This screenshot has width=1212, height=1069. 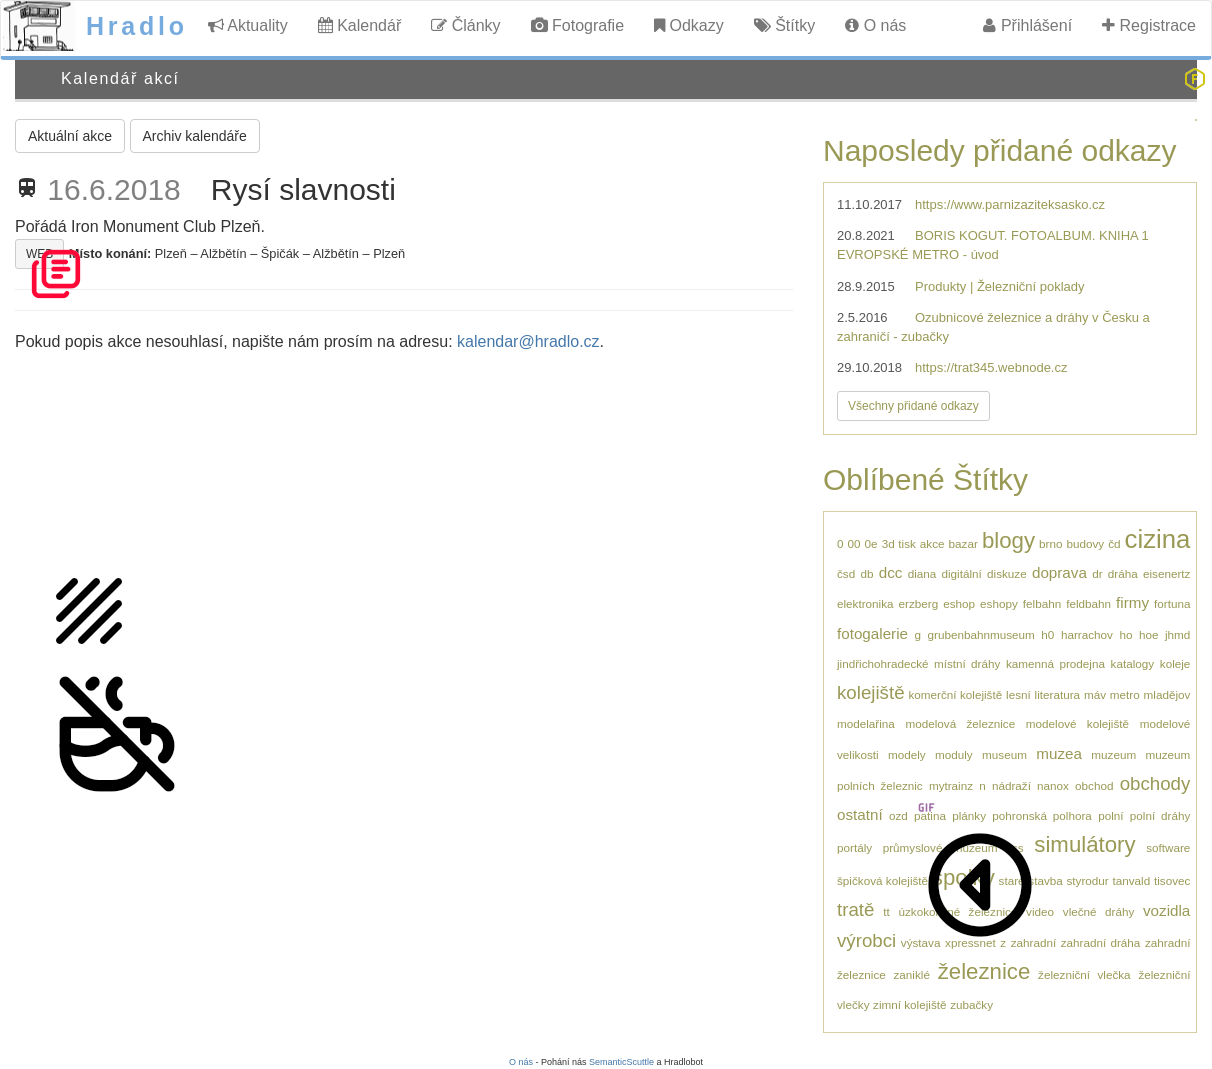 What do you see at coordinates (117, 734) in the screenshot?
I see `disable coffee break reminder` at bounding box center [117, 734].